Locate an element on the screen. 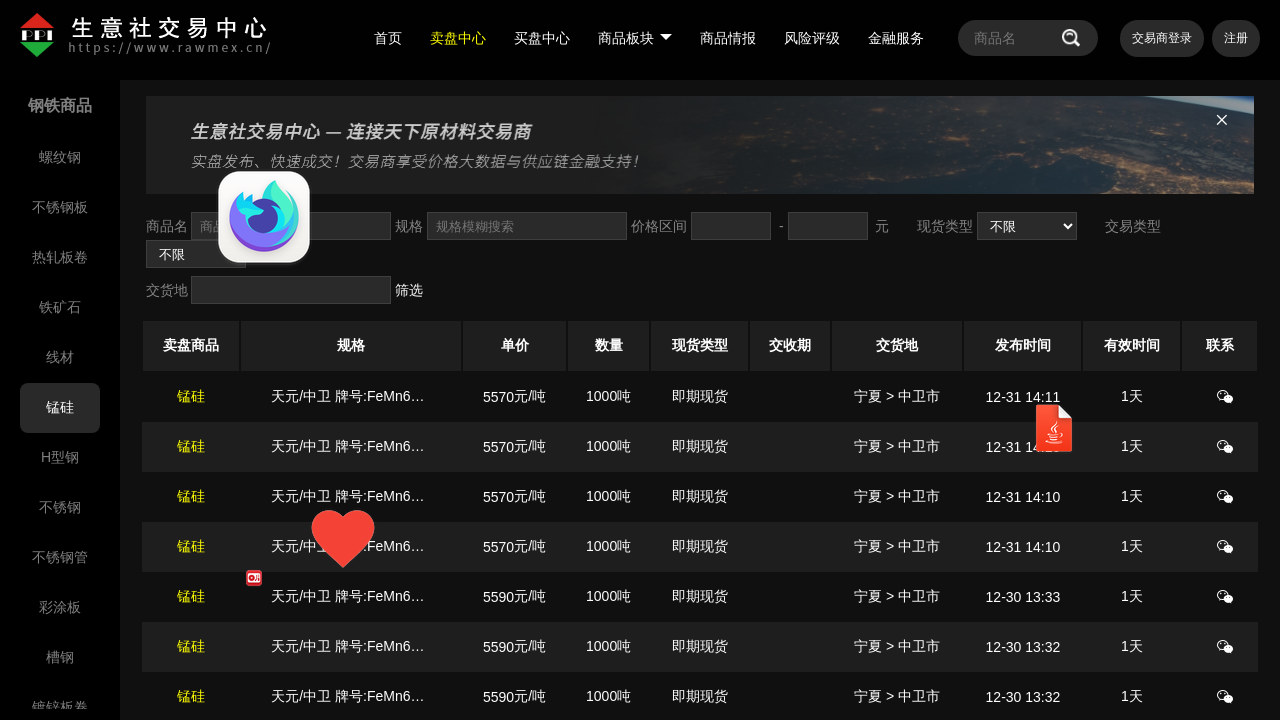  mark item as favorite is located at coordinates (343, 539).